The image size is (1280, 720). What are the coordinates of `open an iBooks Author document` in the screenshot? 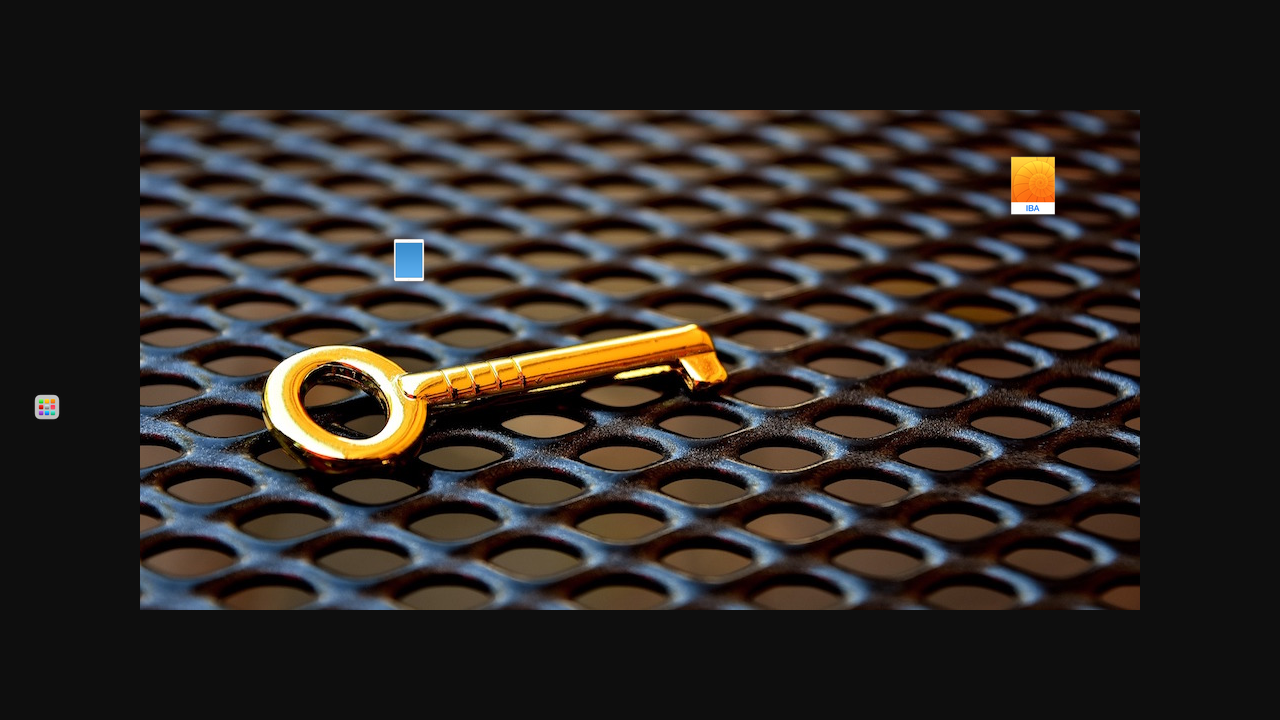 It's located at (1033, 187).